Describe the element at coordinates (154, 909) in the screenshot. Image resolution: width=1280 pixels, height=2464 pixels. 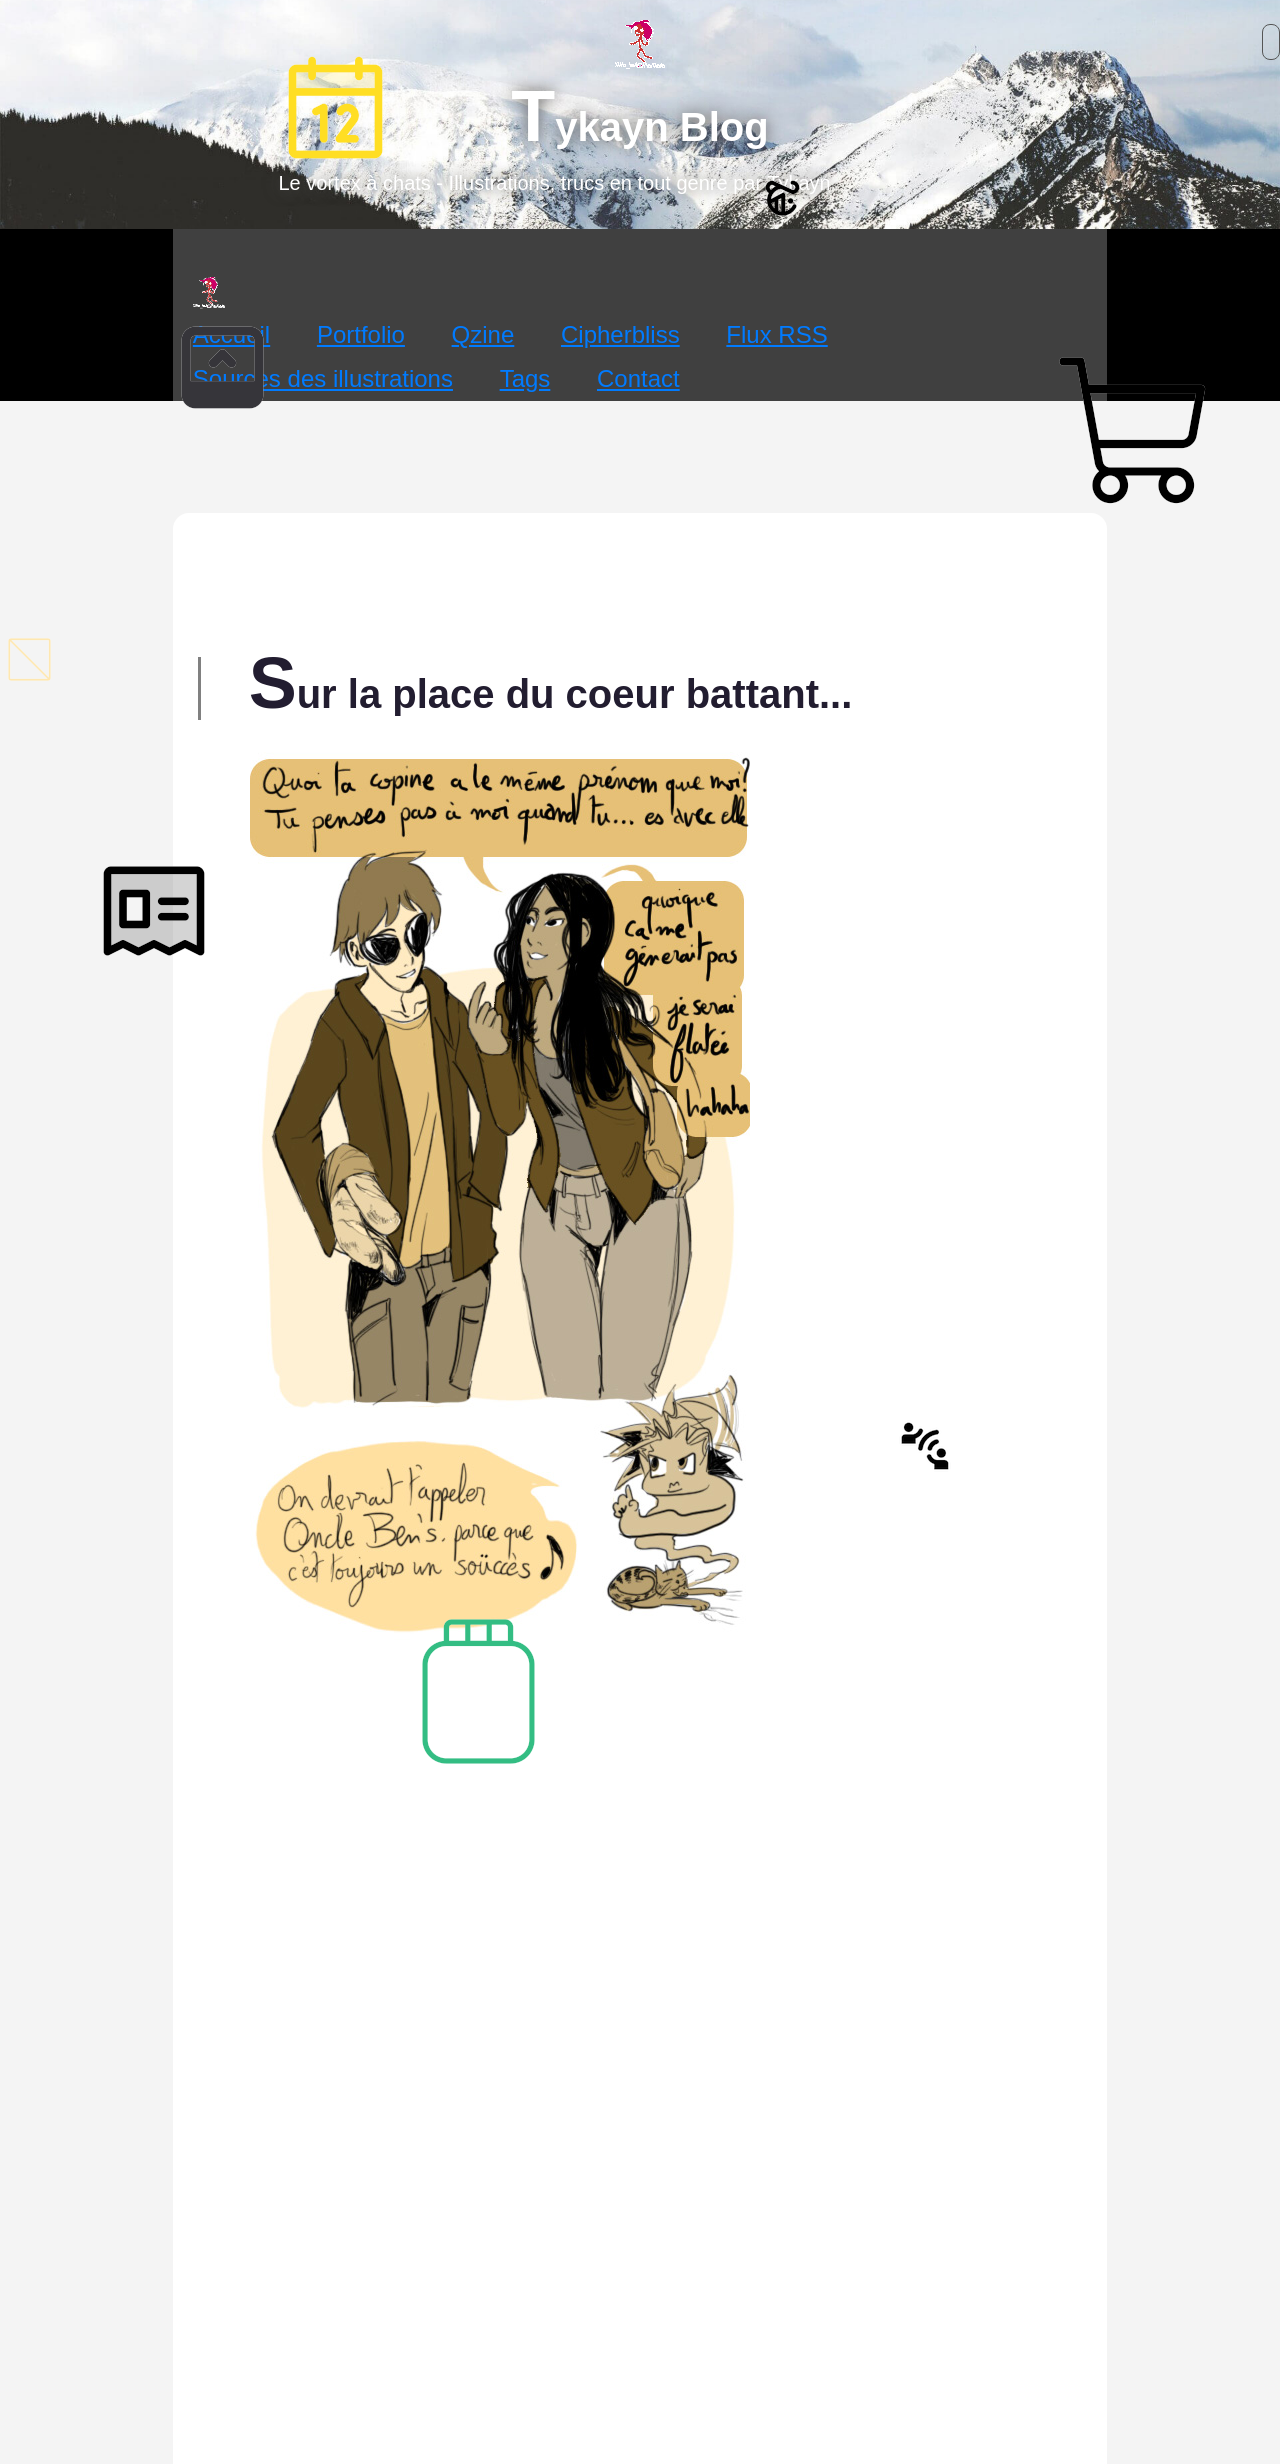
I see `view news article or clipping` at that location.